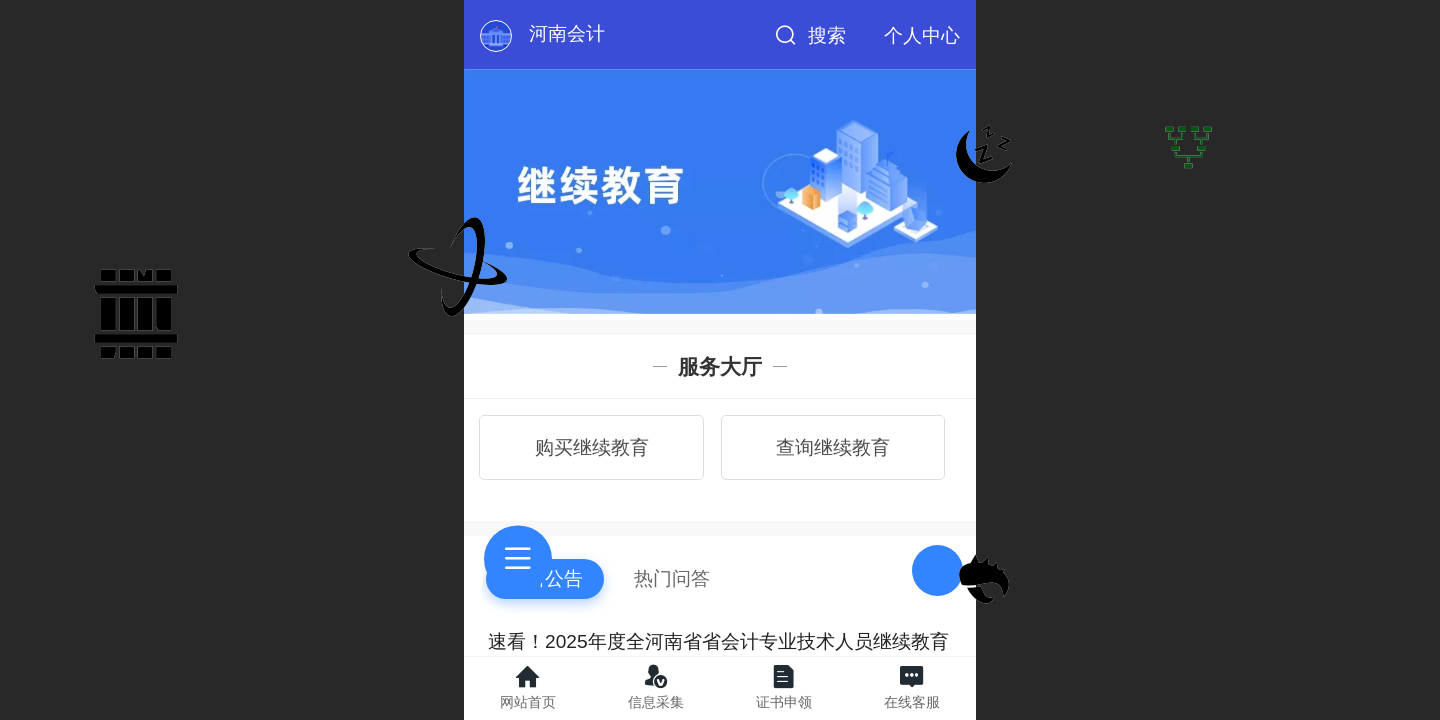 This screenshot has height=720, width=1440. Describe the element at coordinates (458, 266) in the screenshot. I see `access 3D rotation or orbit controls` at that location.